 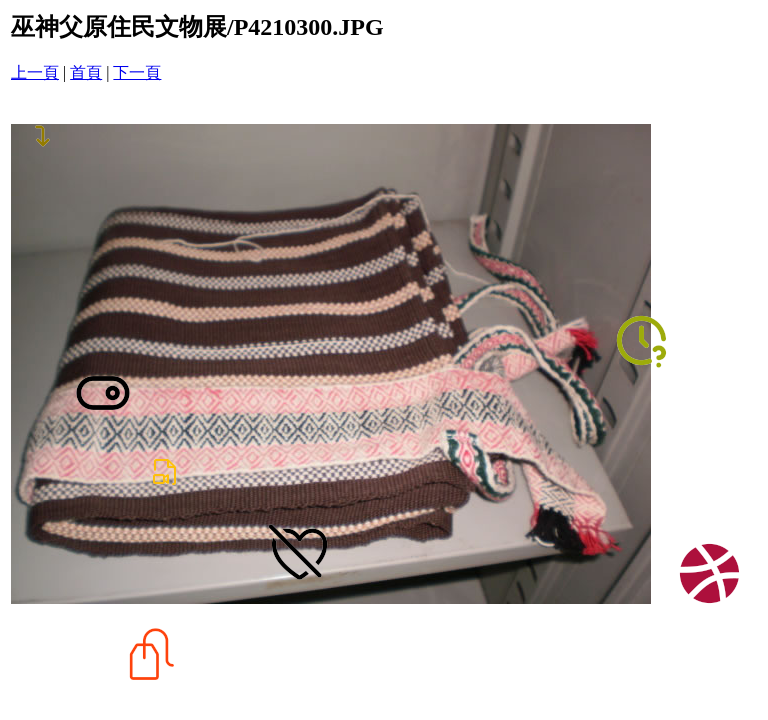 What do you see at coordinates (641, 340) in the screenshot?
I see `unknown or unconfirmed time` at bounding box center [641, 340].